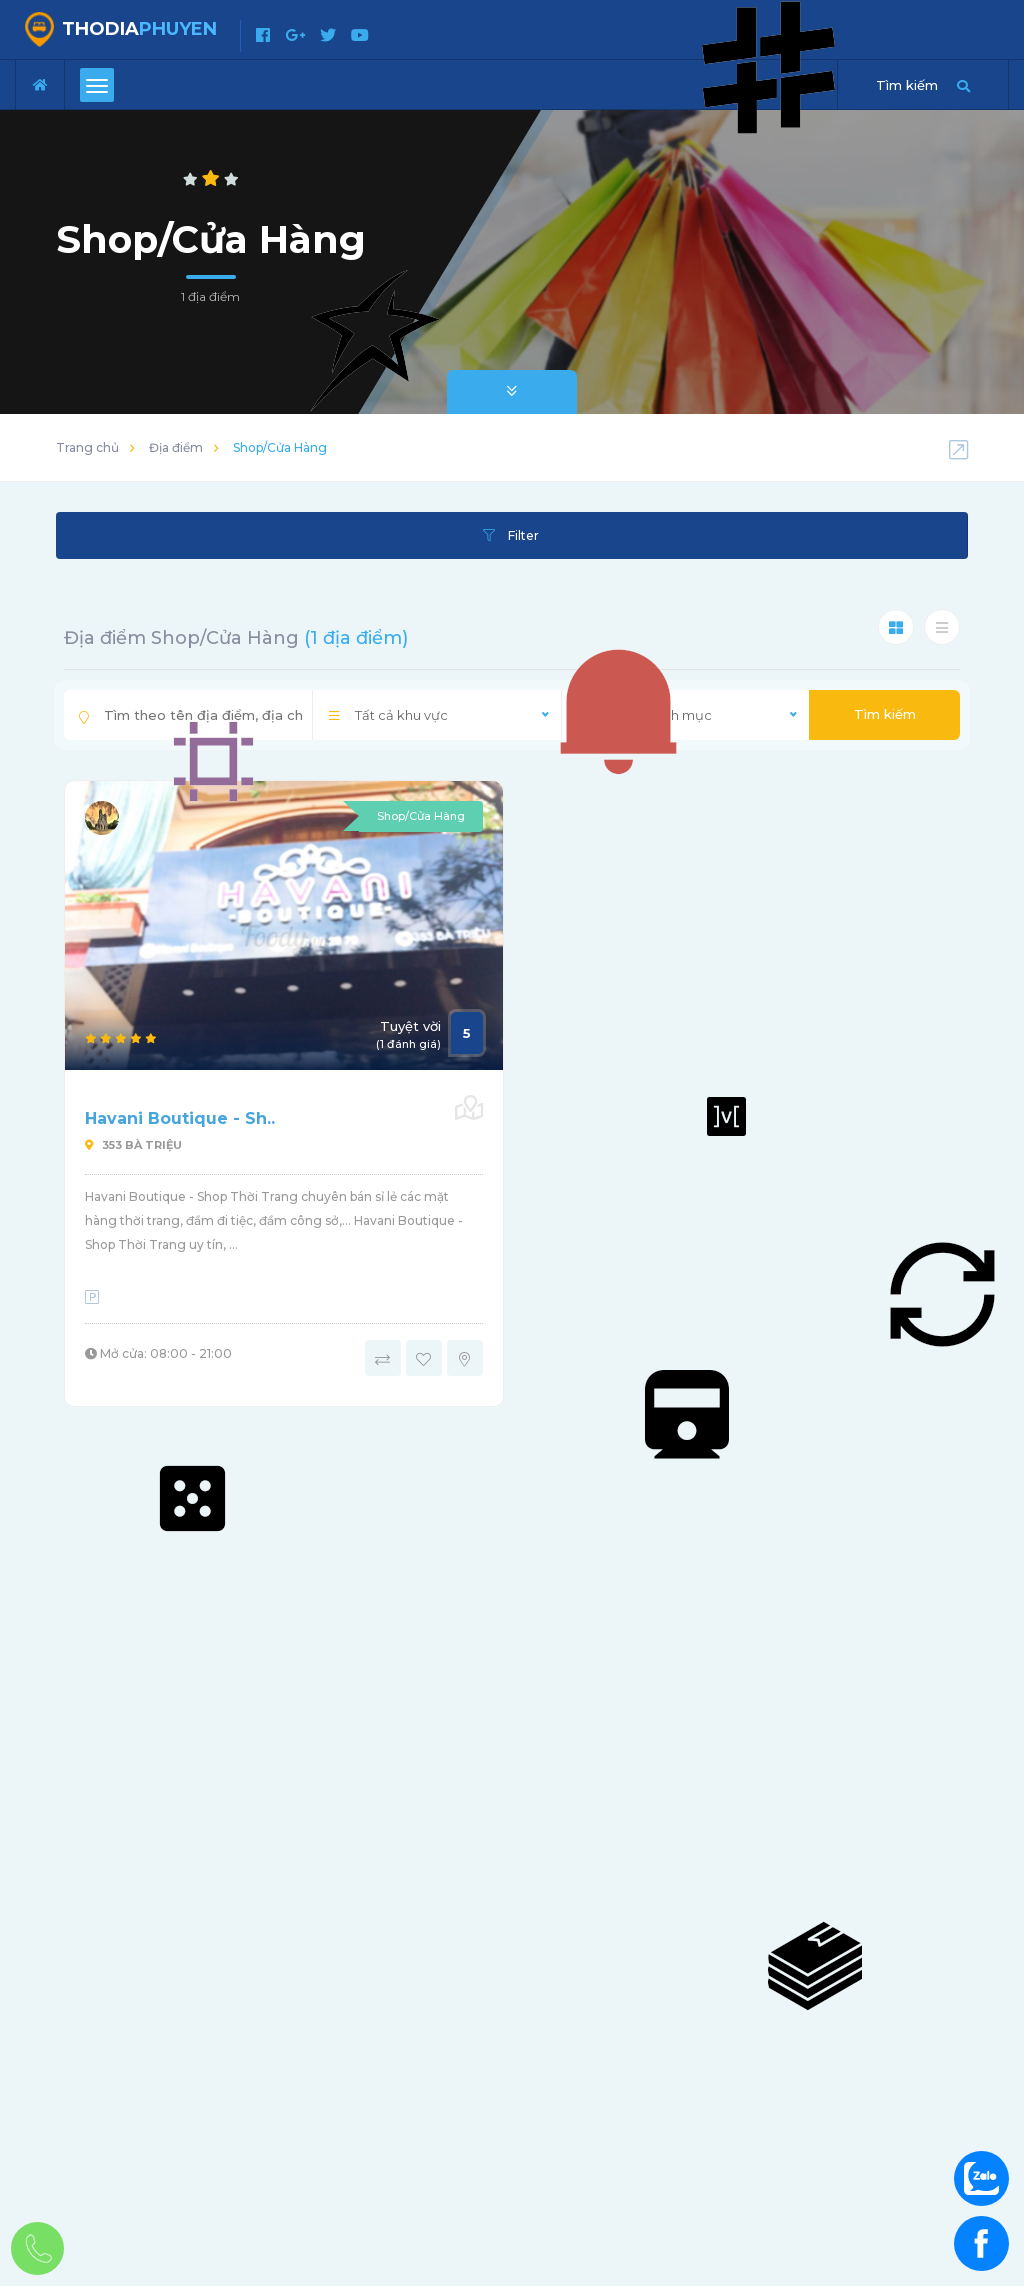 This screenshot has height=2286, width=1024. I want to click on air transat airline branding logo, so click(375, 341).